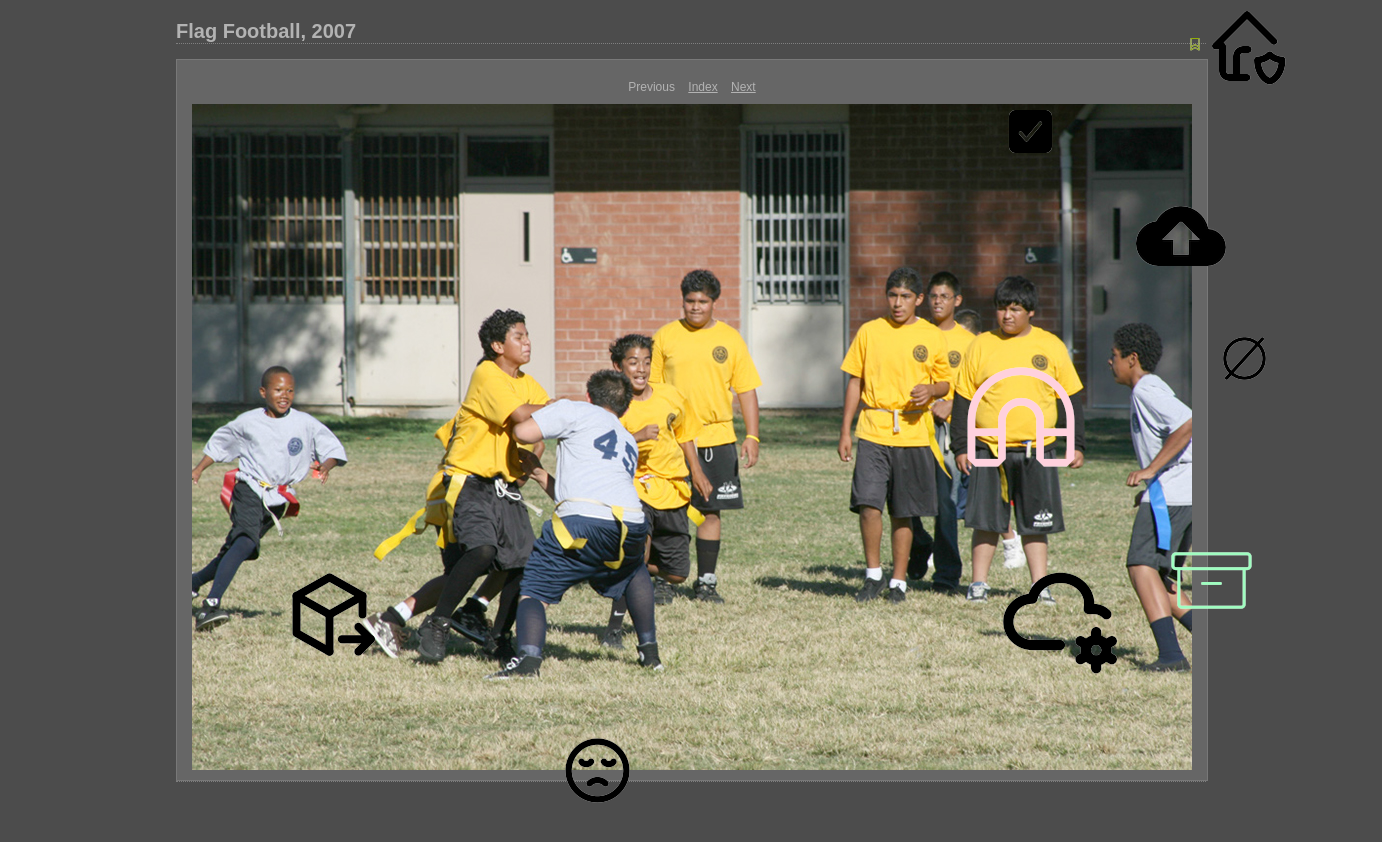  Describe the element at coordinates (1181, 236) in the screenshot. I see `upload files to cloud storage` at that location.